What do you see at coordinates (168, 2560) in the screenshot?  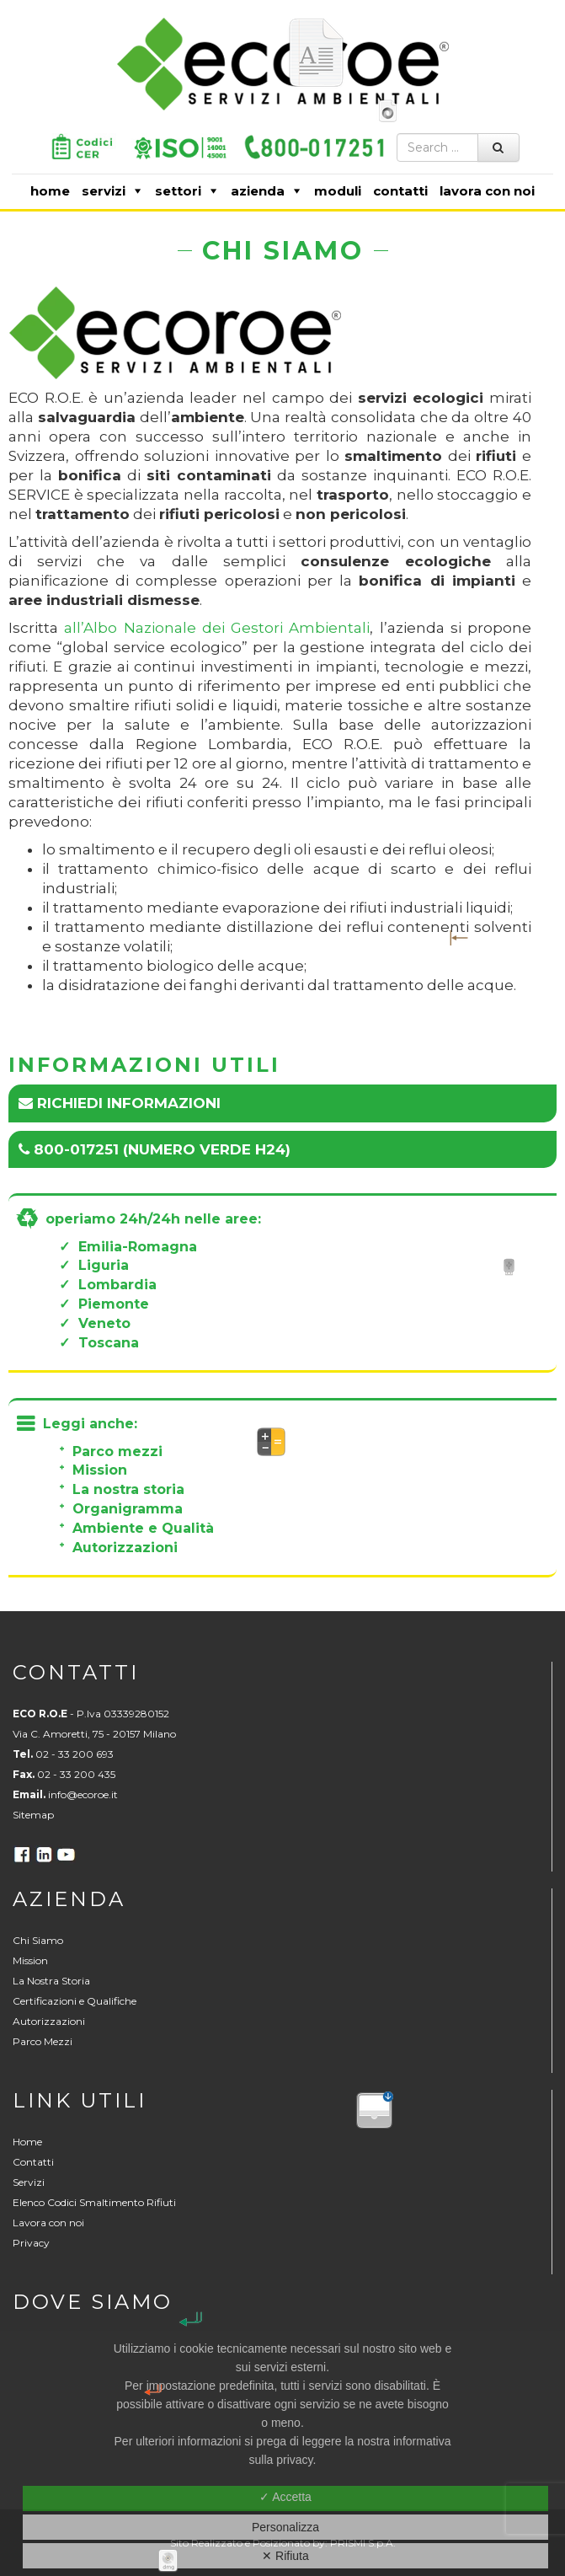 I see `apple disk image file (.dmg)` at bounding box center [168, 2560].